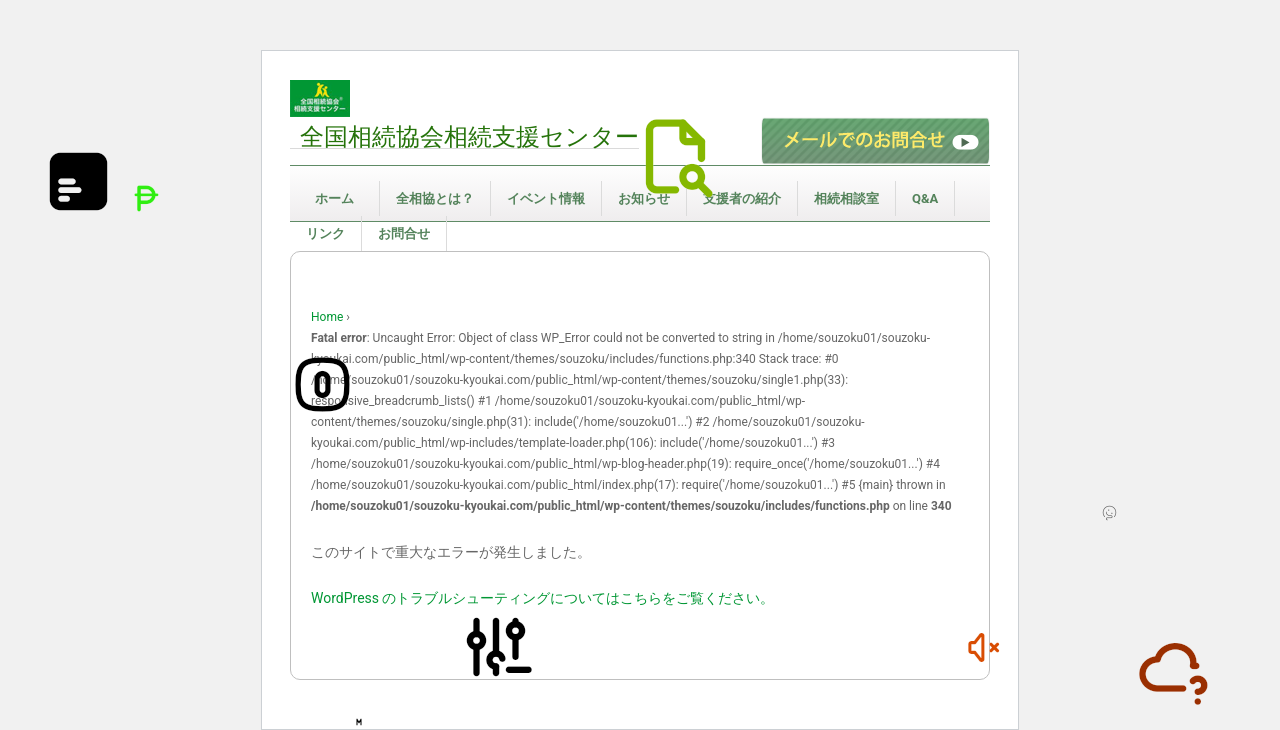 The image size is (1280, 730). Describe the element at coordinates (1175, 669) in the screenshot. I see `cloud storage help or support` at that location.